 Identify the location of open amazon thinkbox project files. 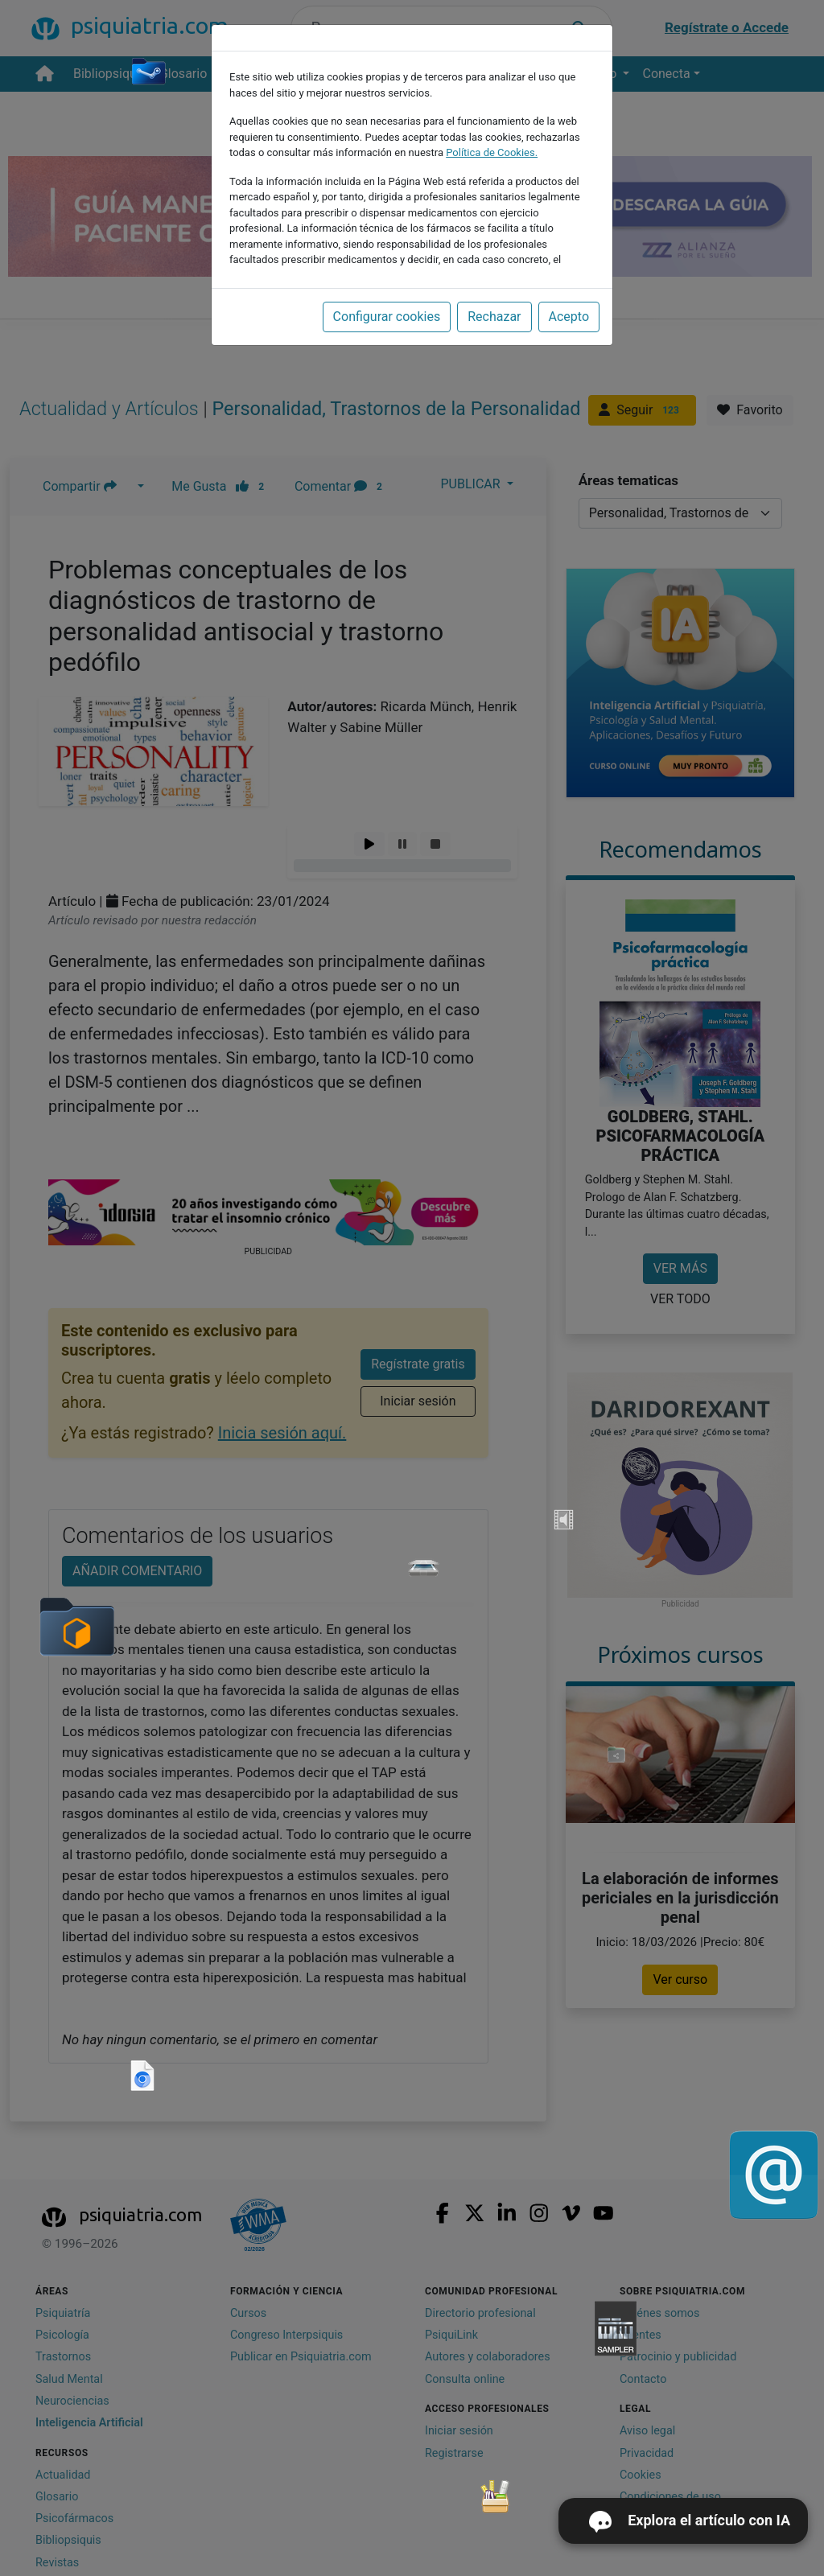
(76, 1628).